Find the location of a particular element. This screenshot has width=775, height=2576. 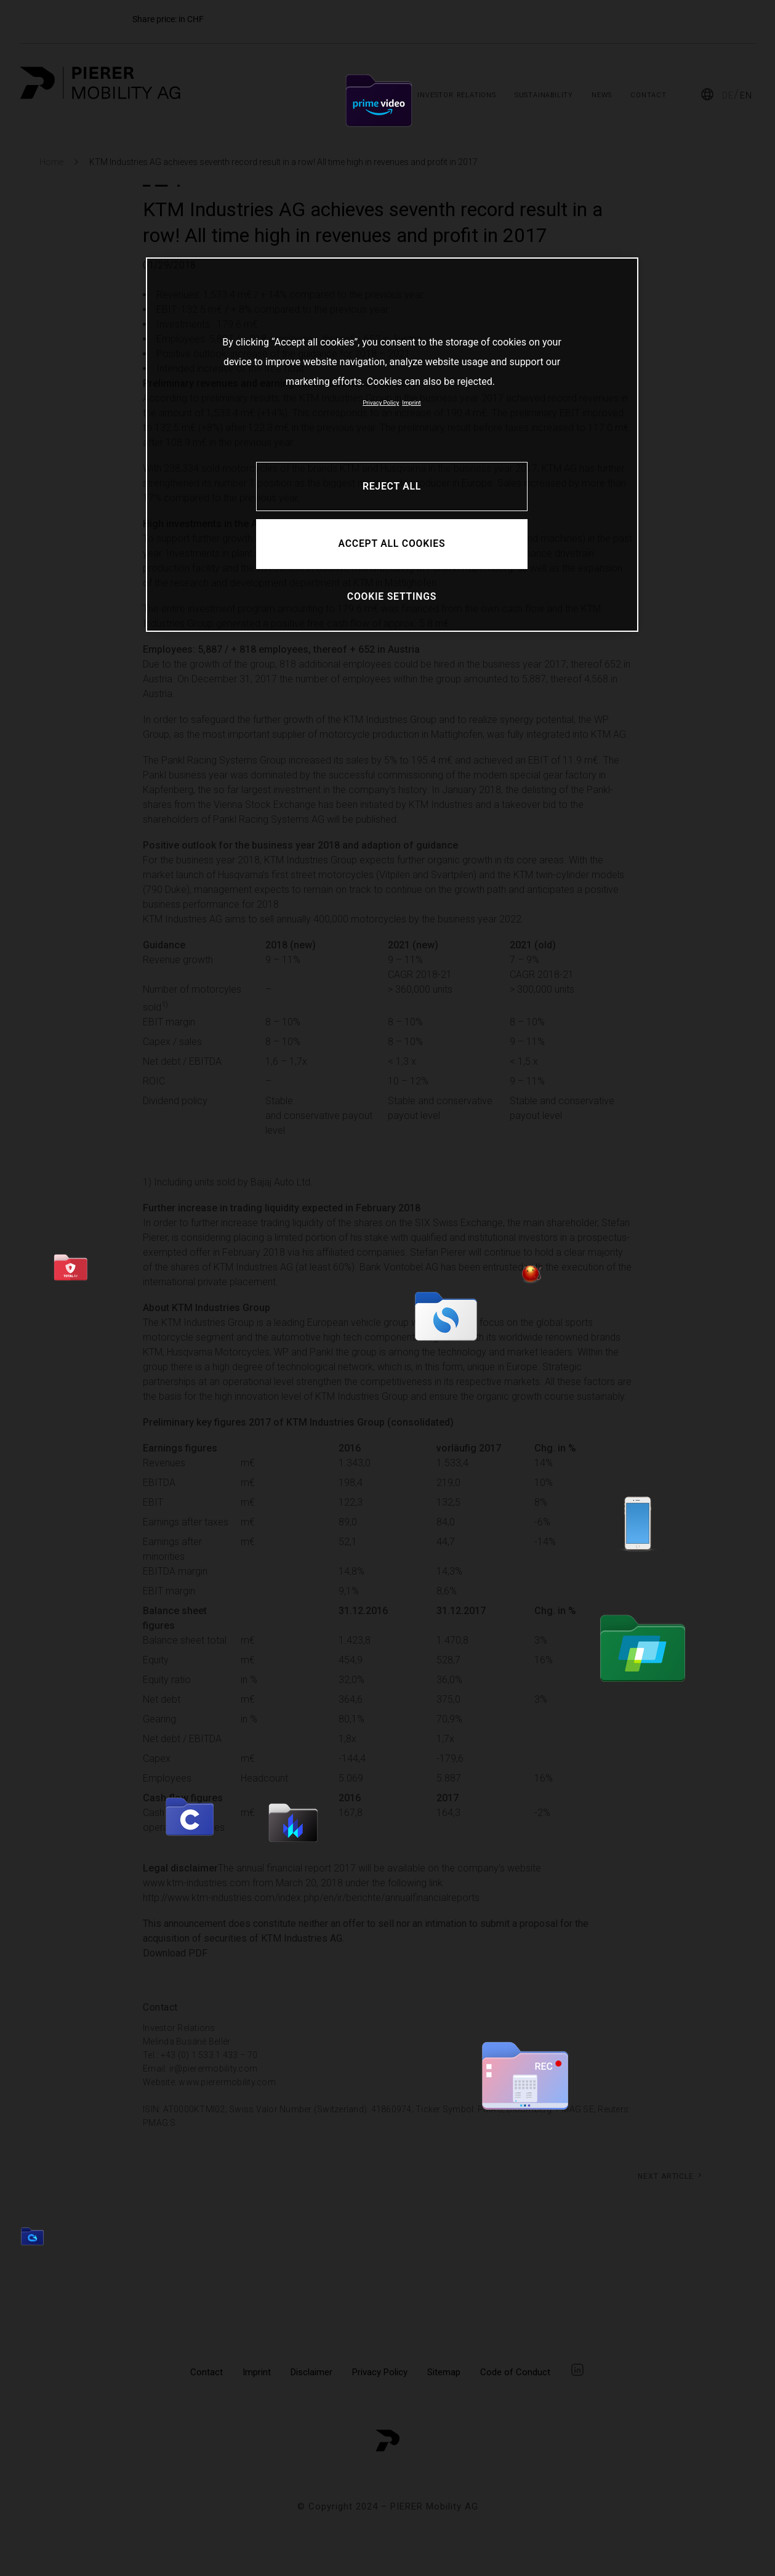

indicates a mischievous or playful mood in chat is located at coordinates (532, 1274).